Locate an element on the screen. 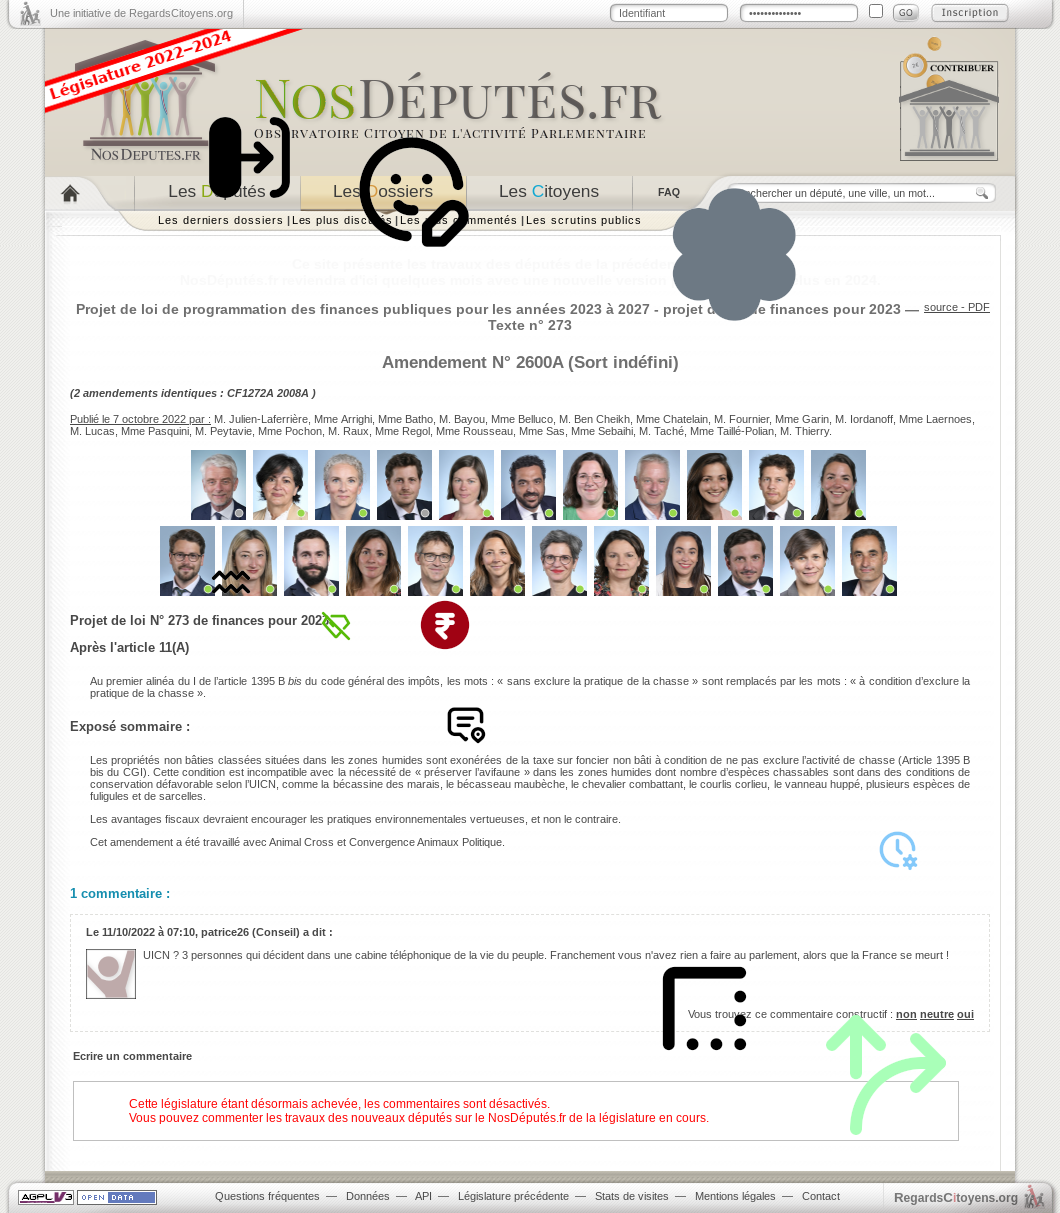  indicates aquarius zodiac sign is located at coordinates (231, 582).